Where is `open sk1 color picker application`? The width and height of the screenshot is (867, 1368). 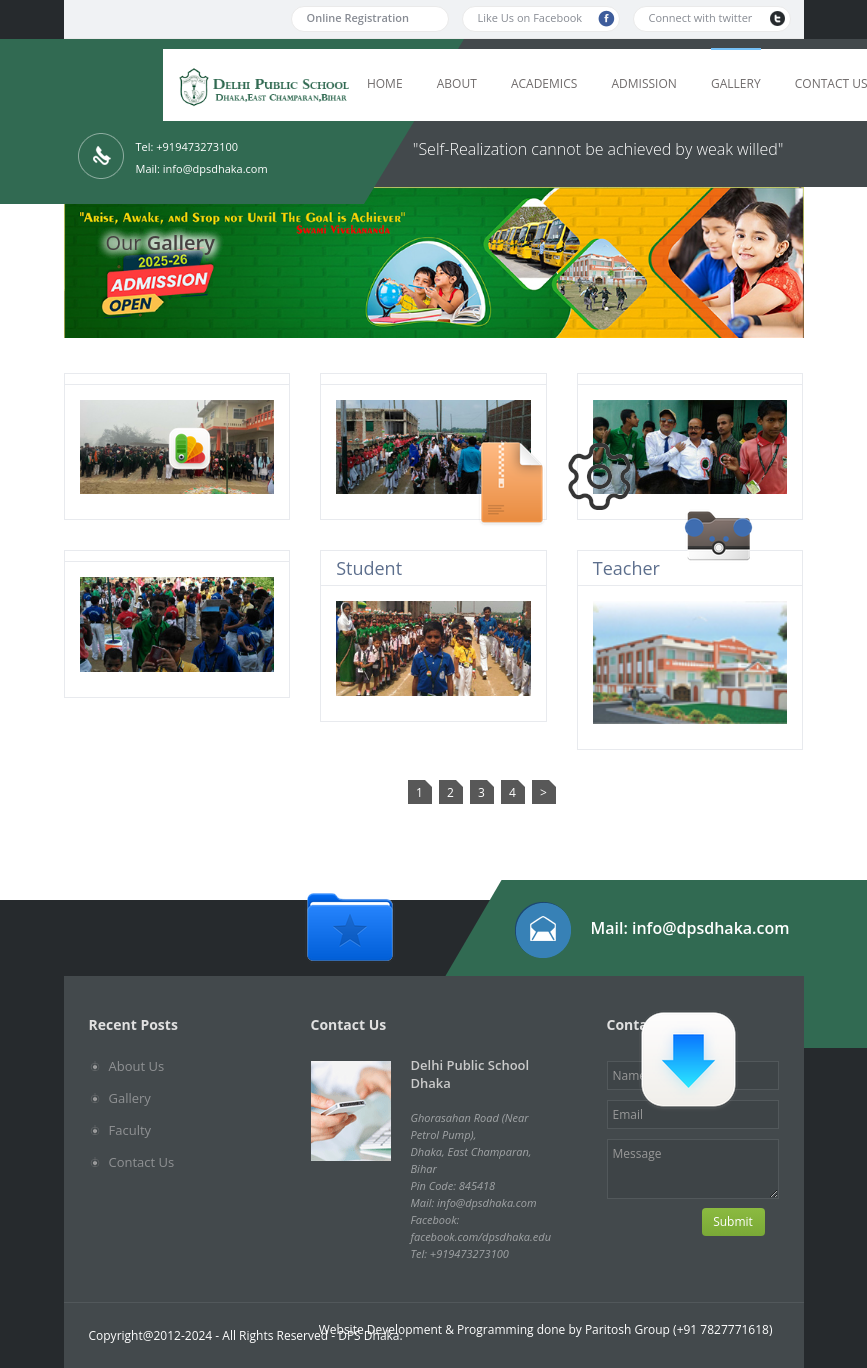 open sk1 color picker application is located at coordinates (189, 448).